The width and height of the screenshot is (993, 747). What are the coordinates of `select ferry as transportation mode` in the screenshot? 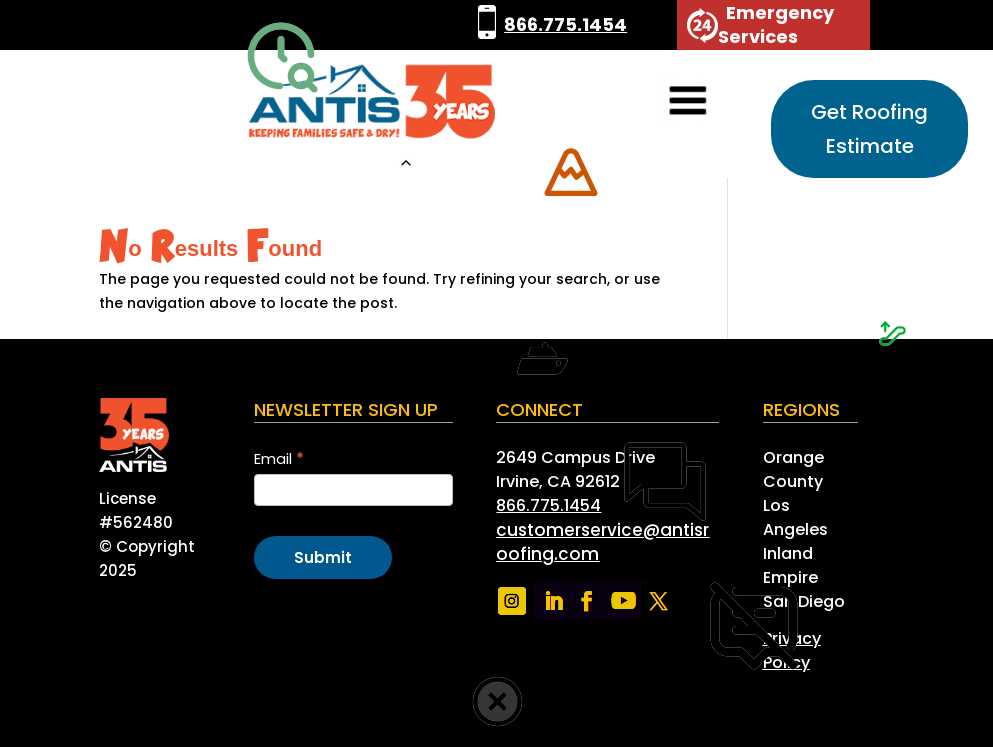 It's located at (542, 358).